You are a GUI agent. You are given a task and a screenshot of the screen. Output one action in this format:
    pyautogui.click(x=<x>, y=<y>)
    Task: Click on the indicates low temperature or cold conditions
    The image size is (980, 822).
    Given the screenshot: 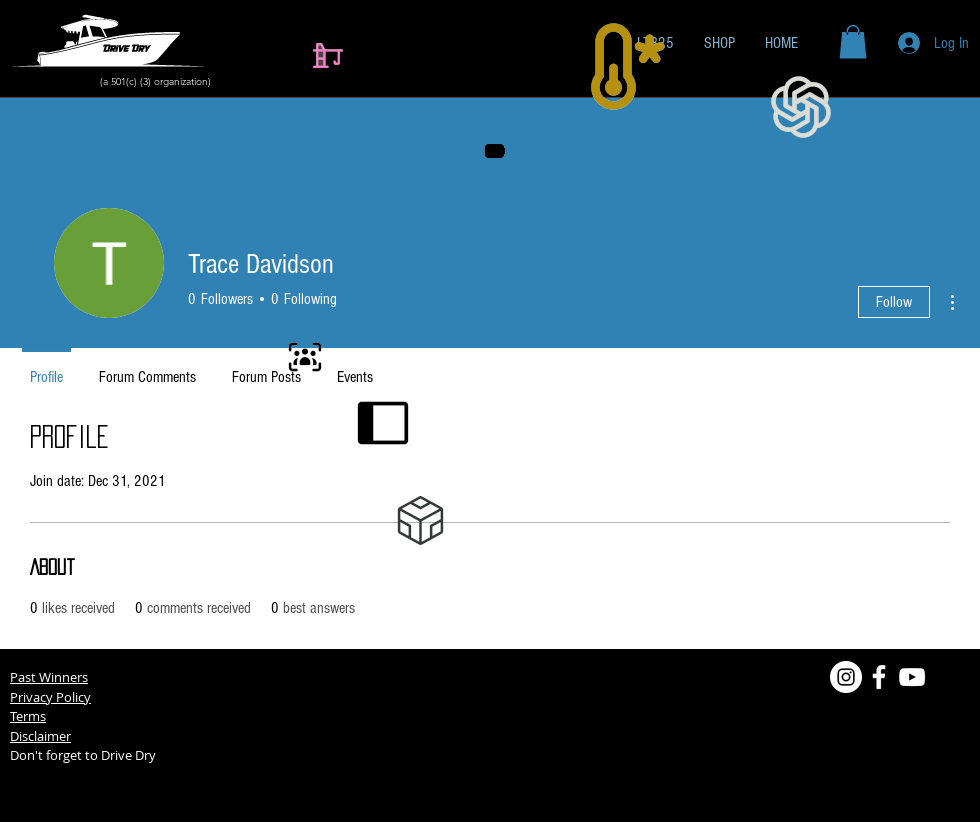 What is the action you would take?
    pyautogui.click(x=620, y=66)
    